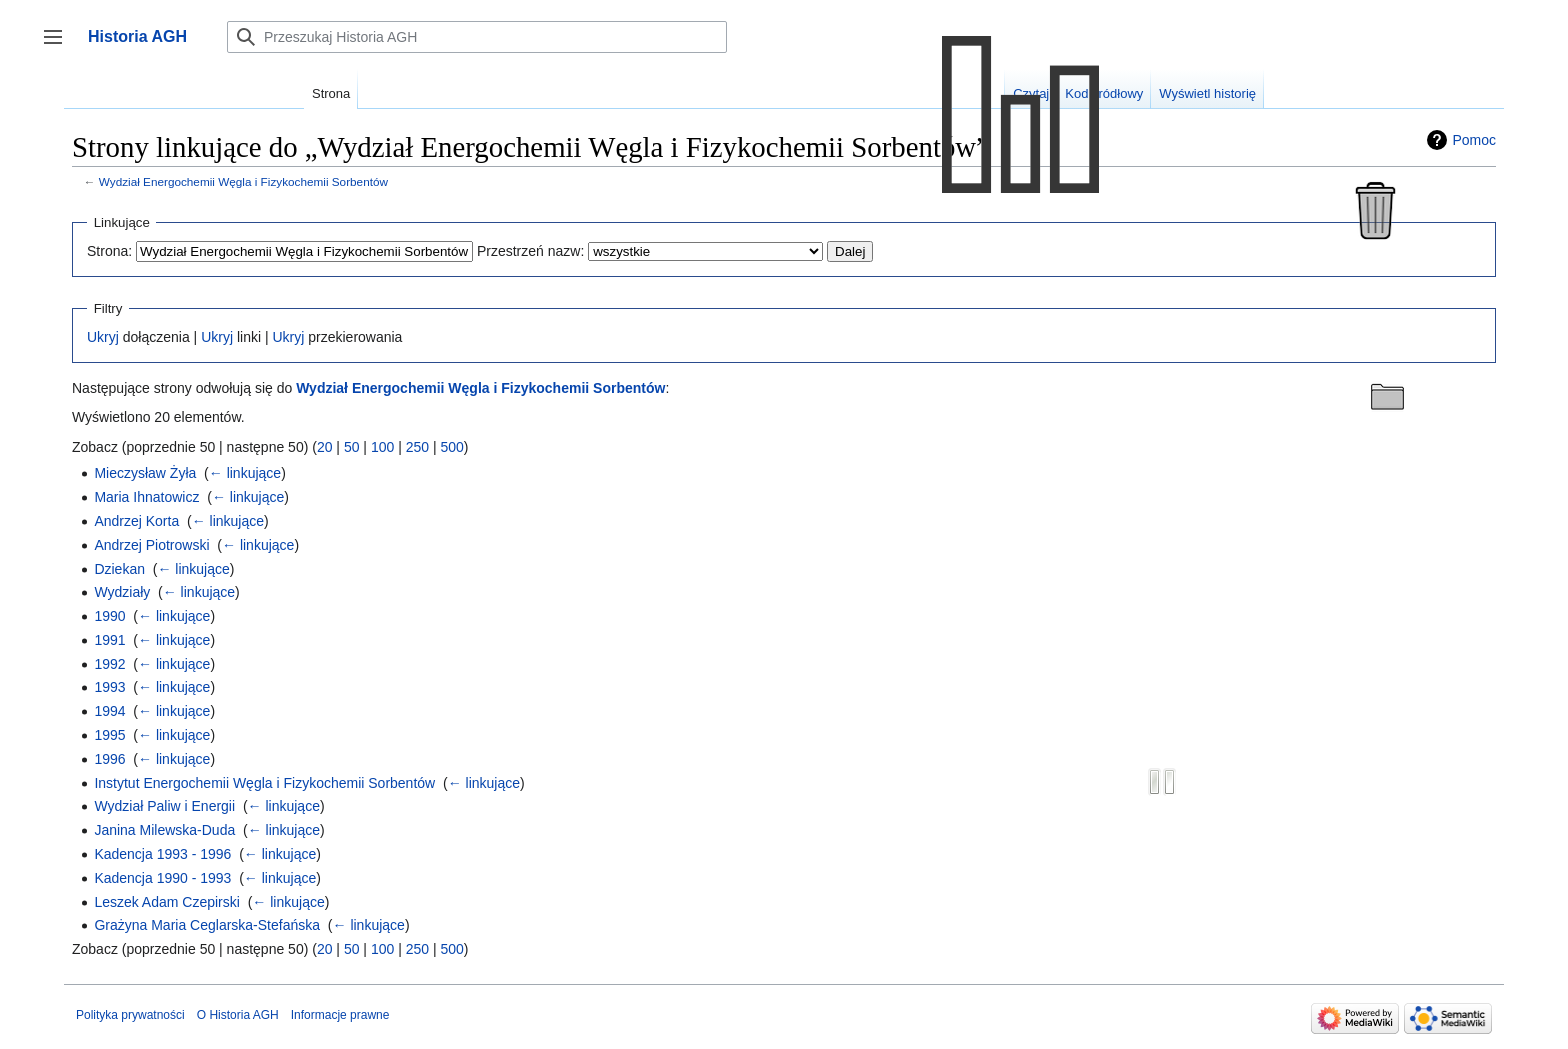 This screenshot has height=1049, width=1568. I want to click on view statistics or analytics, so click(1020, 114).